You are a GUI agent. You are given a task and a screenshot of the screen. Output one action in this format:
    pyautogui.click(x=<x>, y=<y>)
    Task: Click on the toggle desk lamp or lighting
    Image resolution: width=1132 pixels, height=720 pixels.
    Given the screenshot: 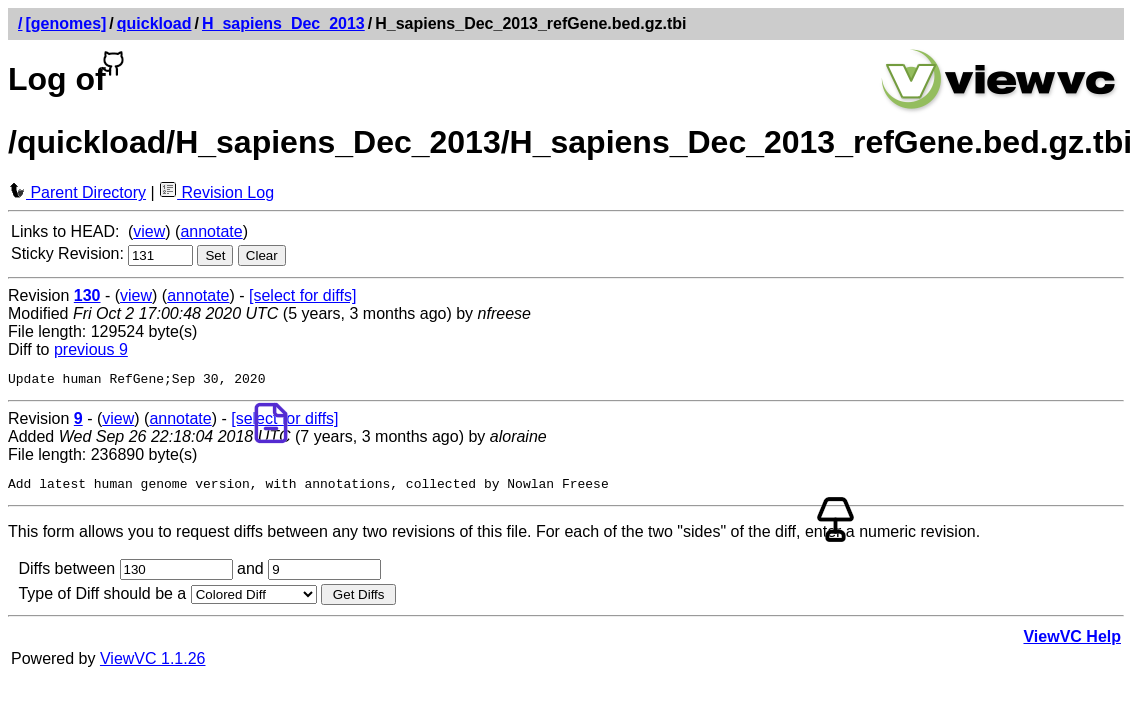 What is the action you would take?
    pyautogui.click(x=835, y=519)
    